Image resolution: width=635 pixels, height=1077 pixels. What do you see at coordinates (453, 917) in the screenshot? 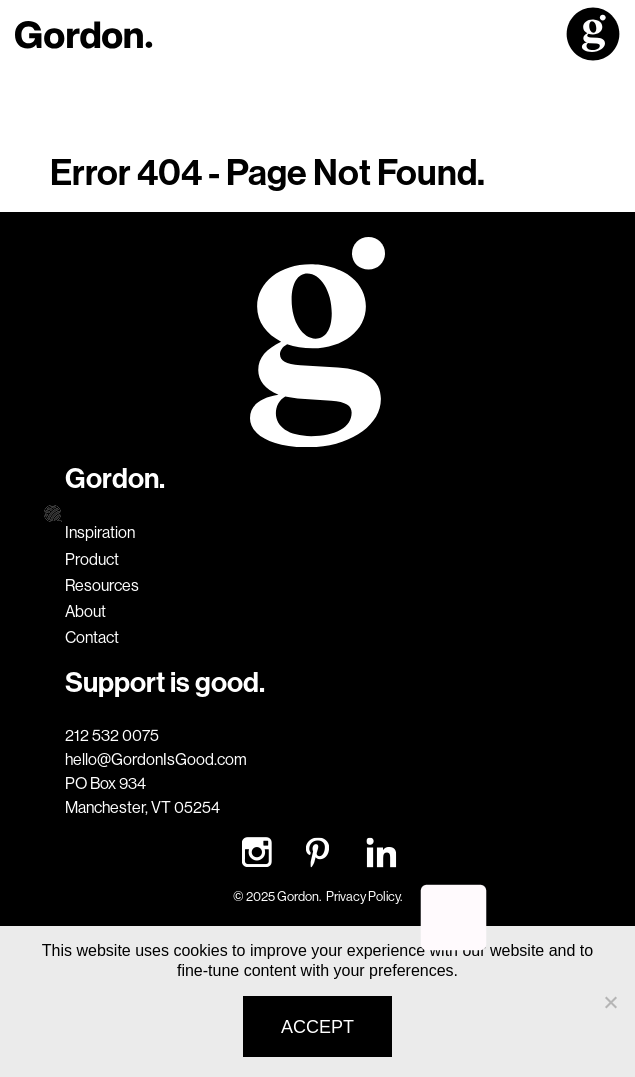
I see `stop media playback` at bounding box center [453, 917].